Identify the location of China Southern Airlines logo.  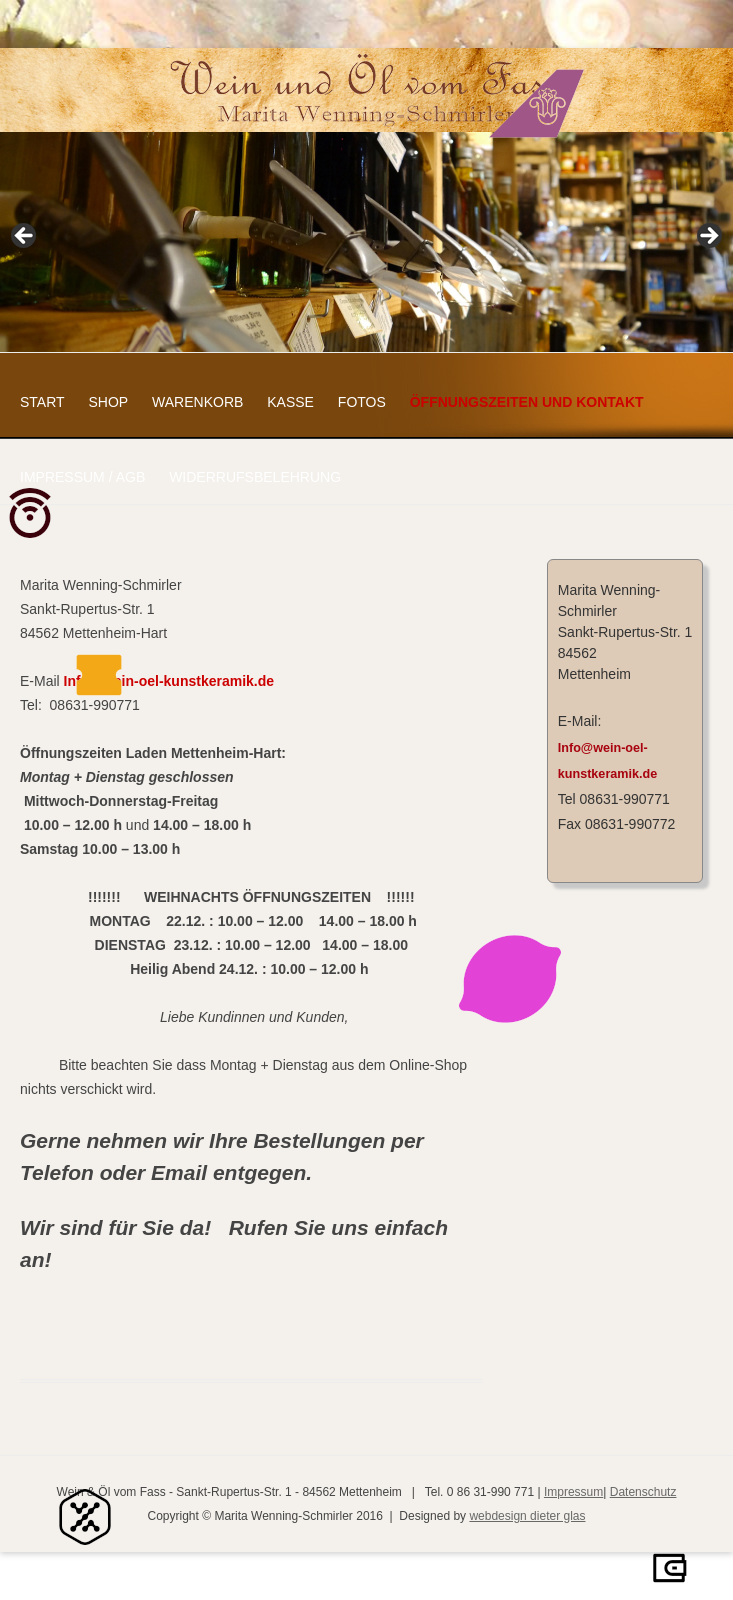
(536, 103).